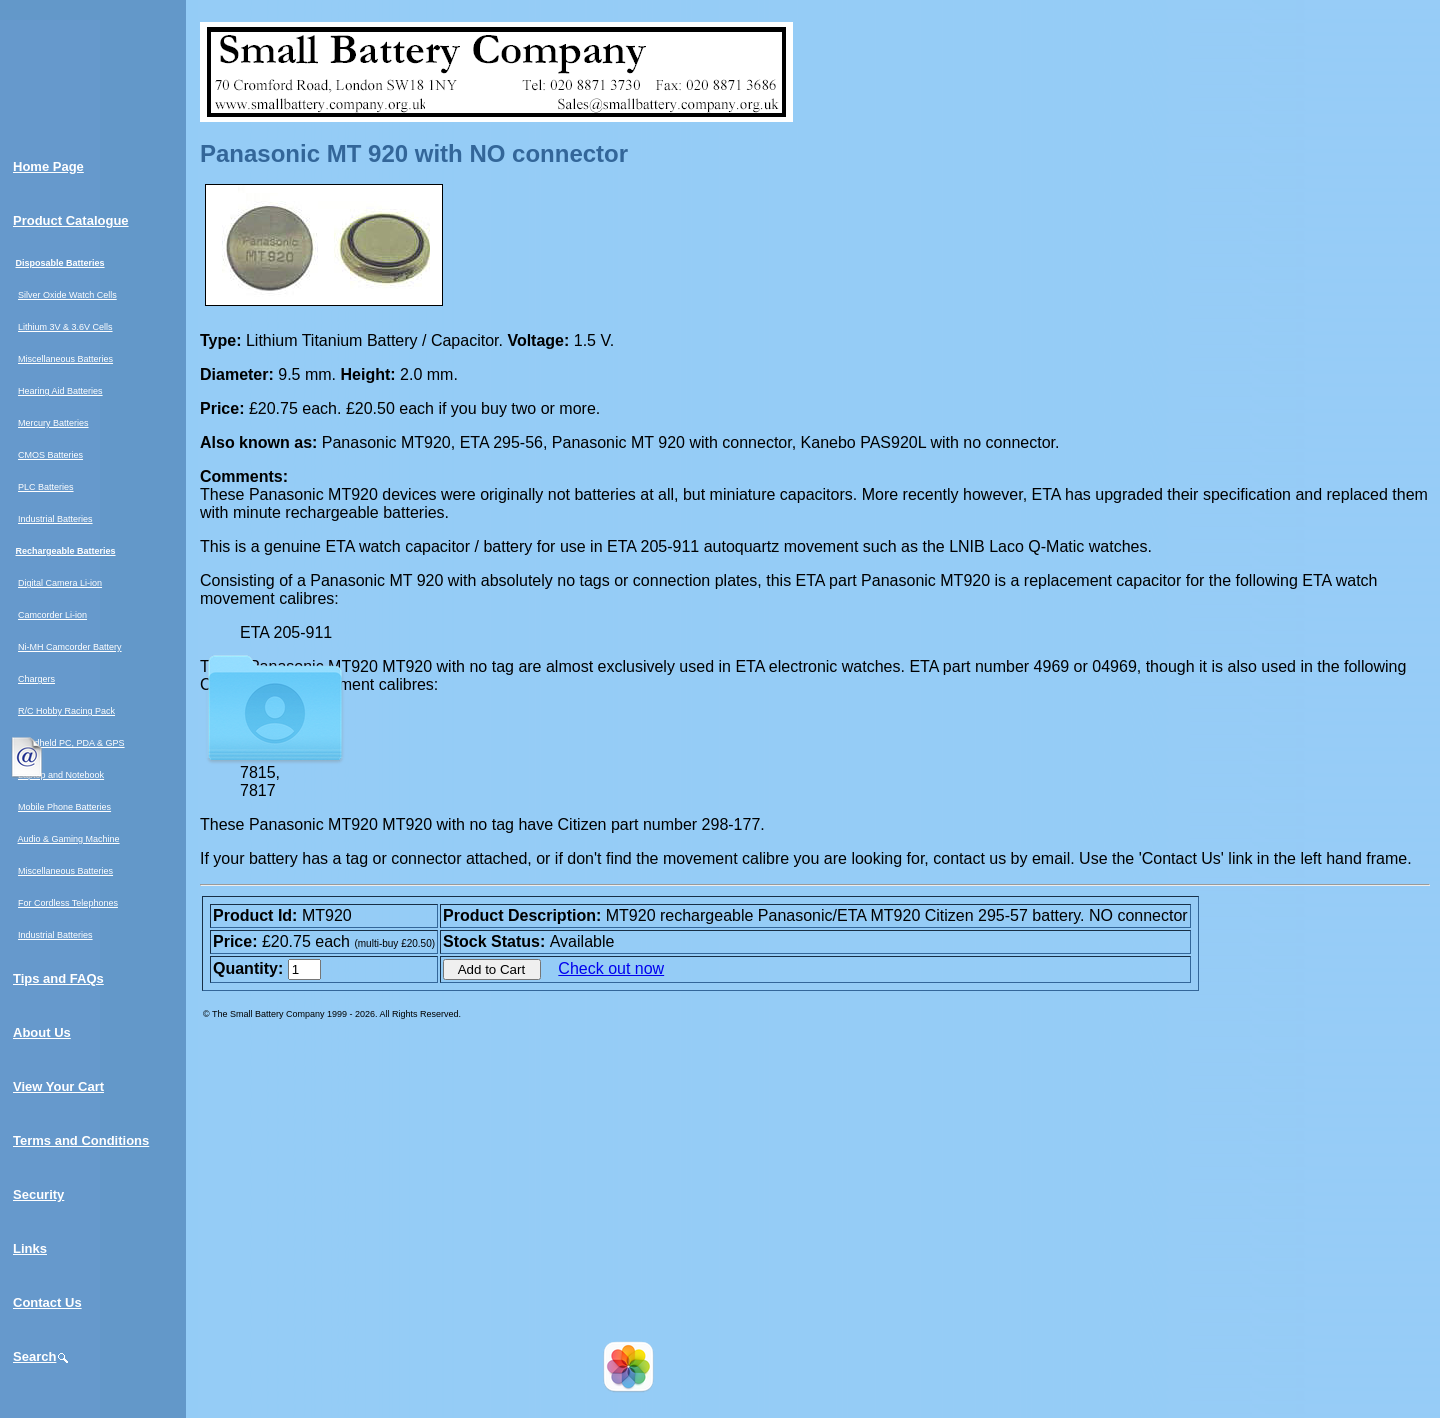 The height and width of the screenshot is (1418, 1440). I want to click on access your saved web bookmarks, so click(27, 758).